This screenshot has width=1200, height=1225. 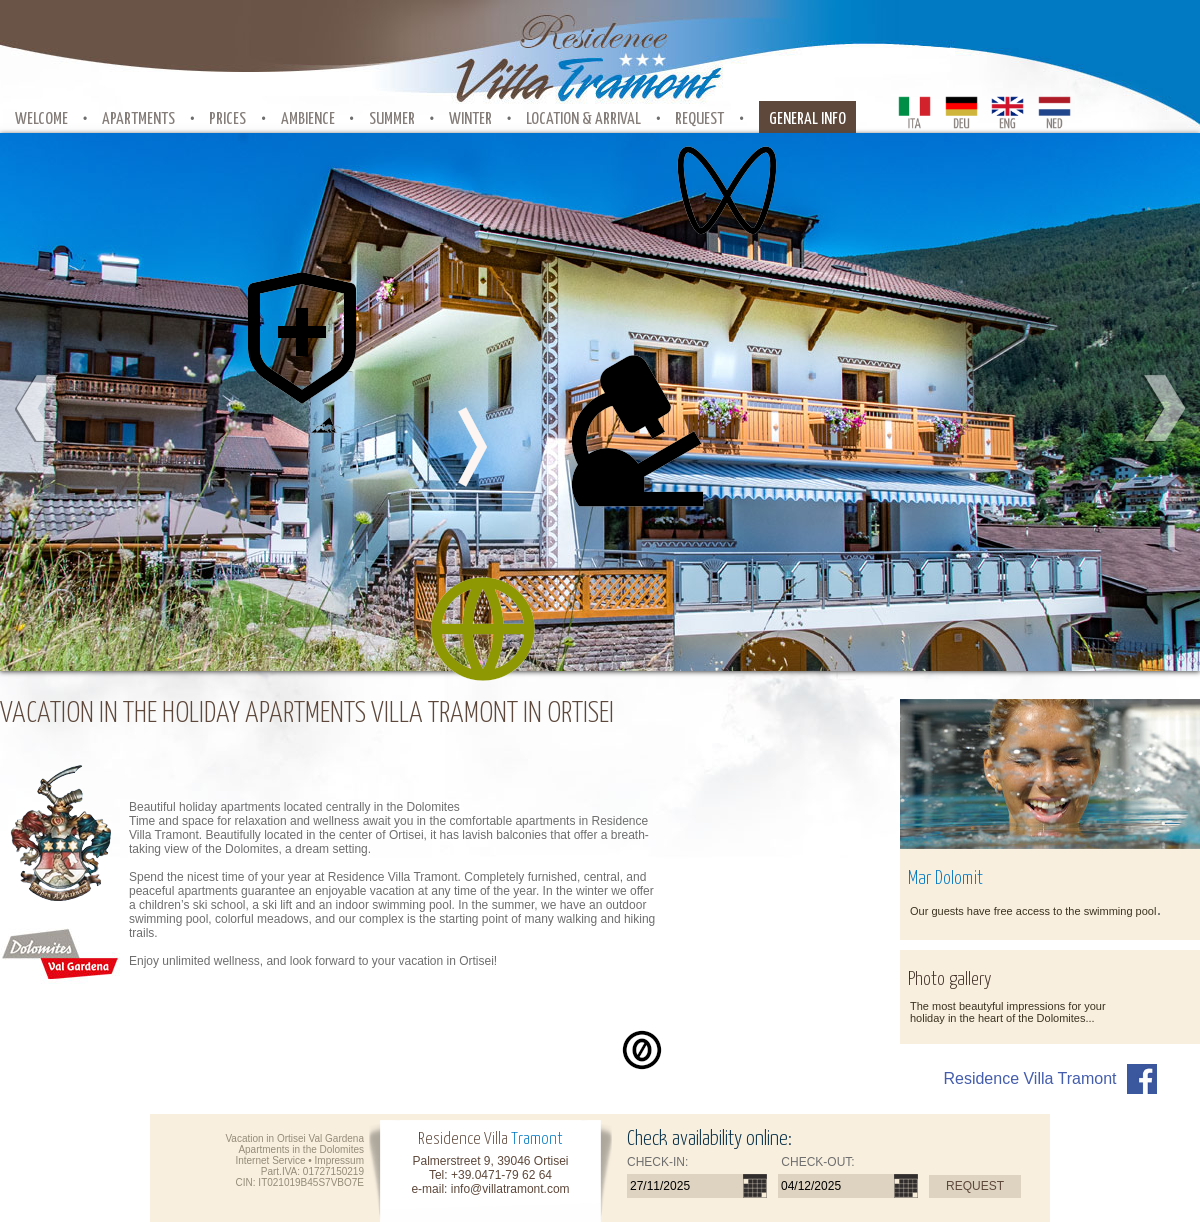 What do you see at coordinates (302, 338) in the screenshot?
I see `add security protection or shield` at bounding box center [302, 338].